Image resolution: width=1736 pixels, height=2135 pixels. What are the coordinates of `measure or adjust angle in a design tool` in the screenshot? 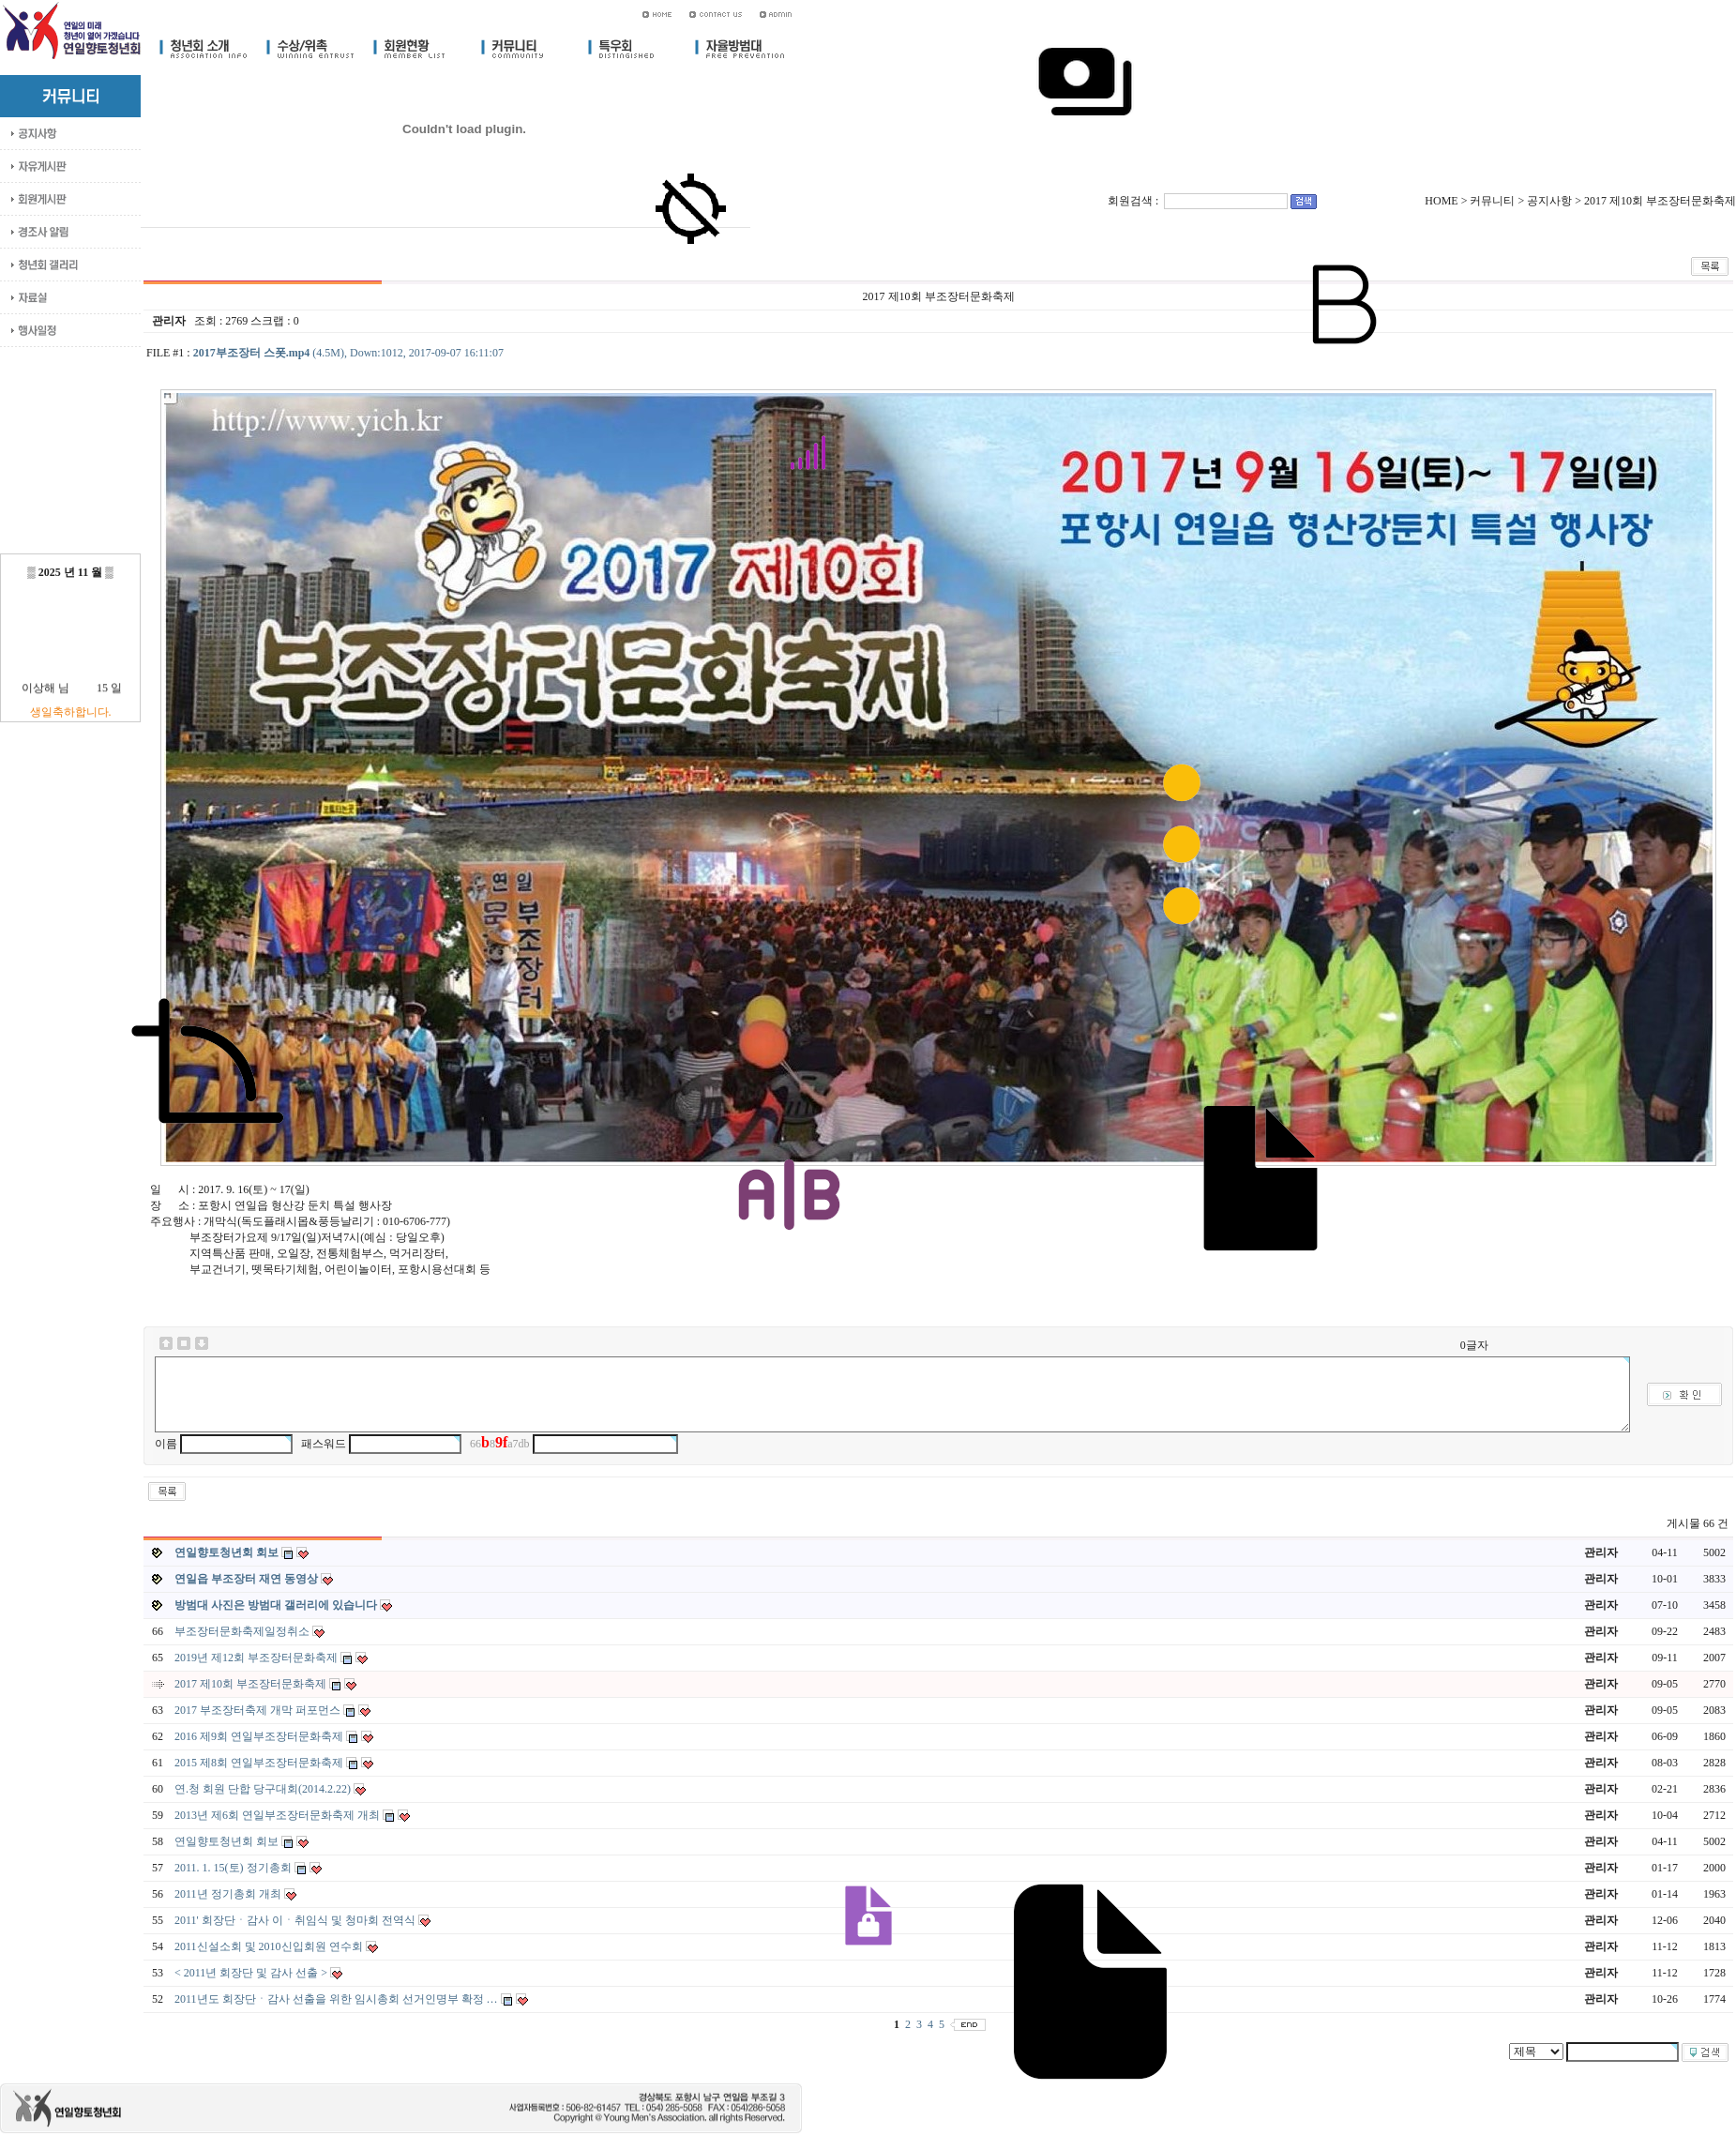 It's located at (202, 1068).